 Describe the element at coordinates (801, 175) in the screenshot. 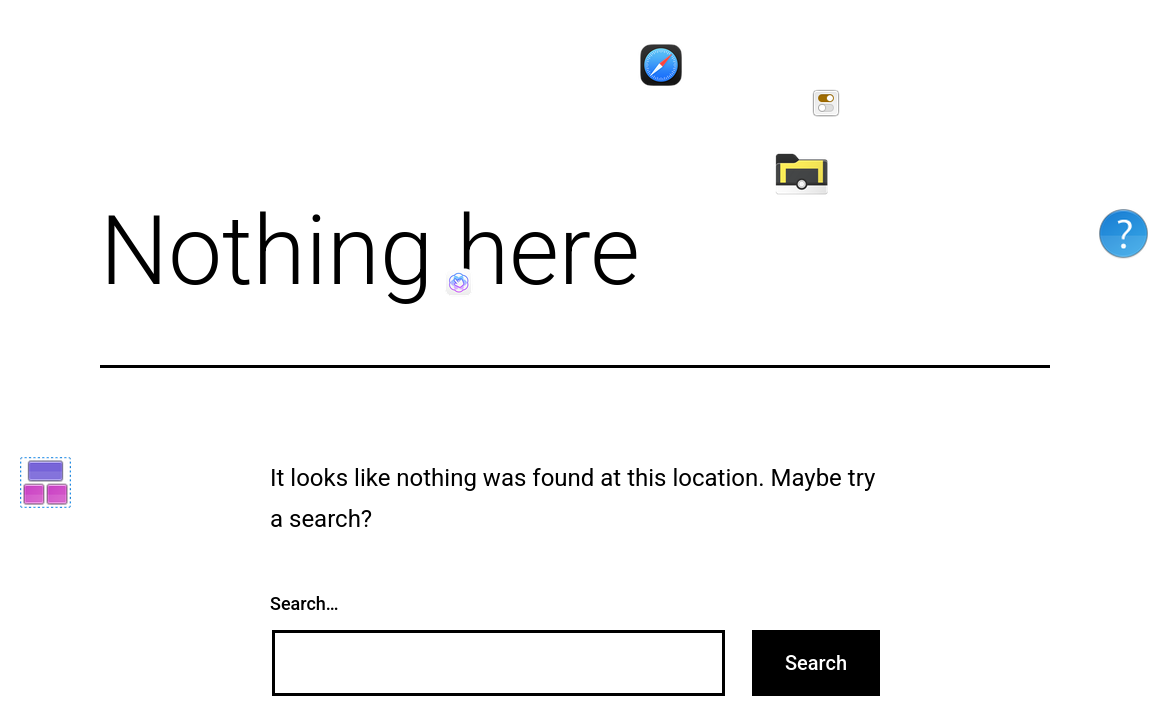

I see `folder for pokémon ultra ball collection or game assets` at that location.